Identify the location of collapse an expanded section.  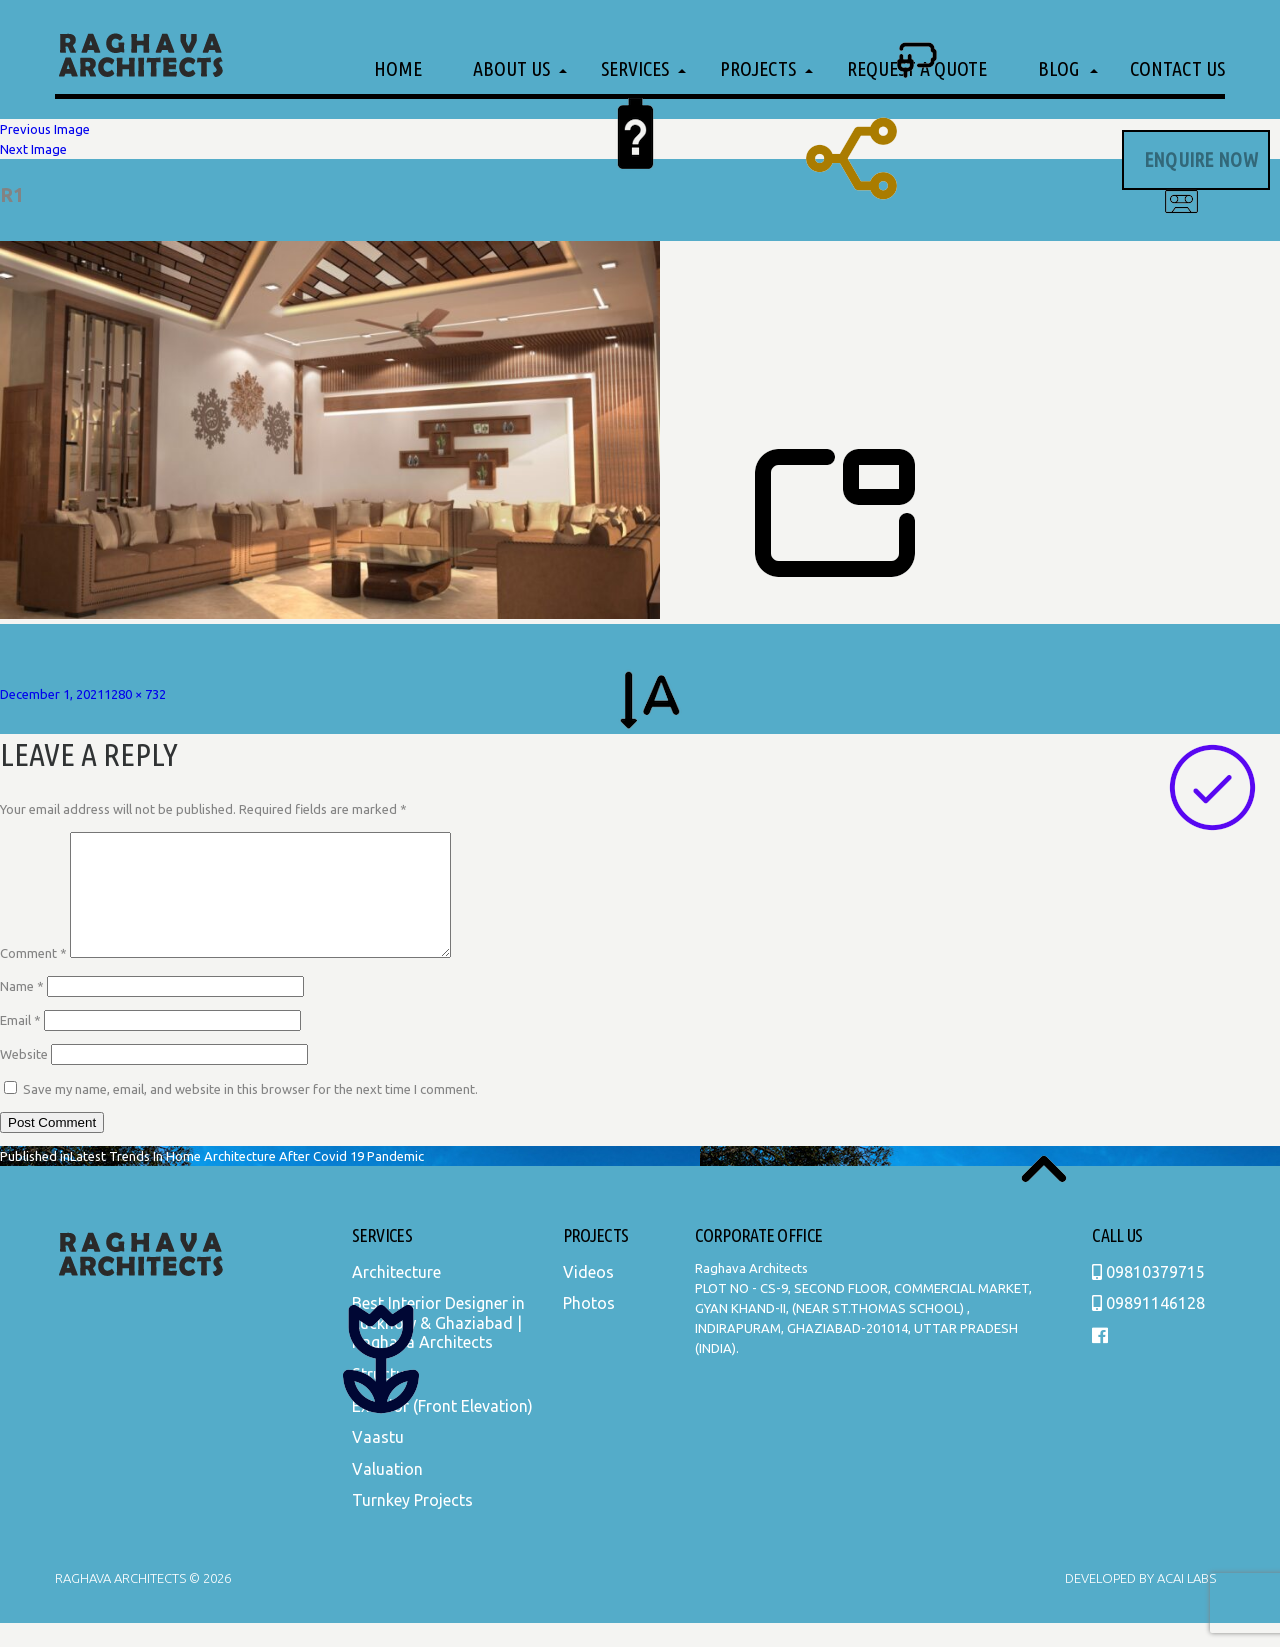
(1044, 1170).